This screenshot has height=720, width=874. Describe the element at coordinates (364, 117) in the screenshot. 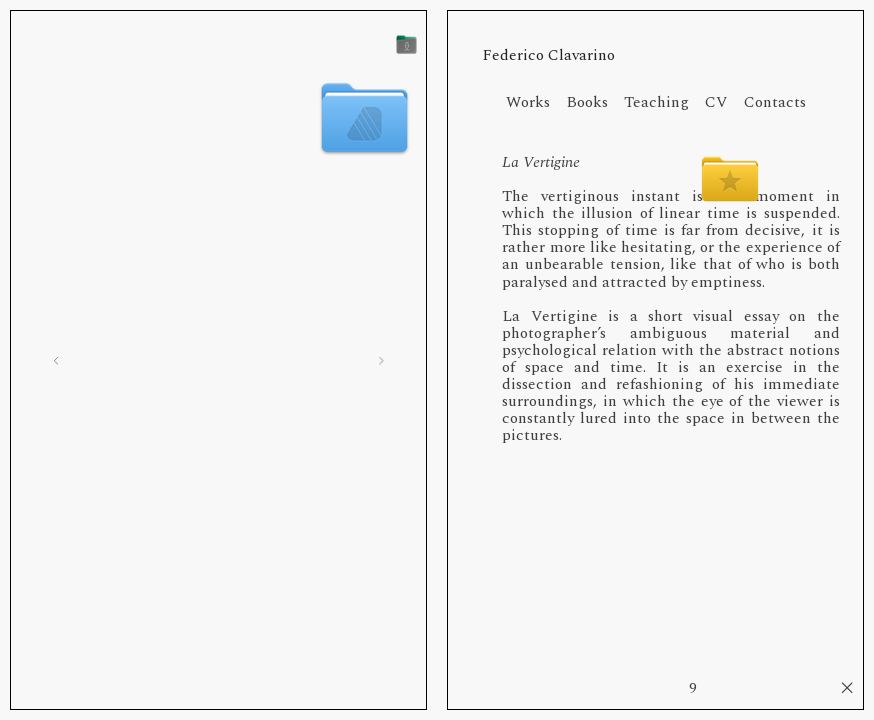

I see `open affinity publisher project folder` at that location.